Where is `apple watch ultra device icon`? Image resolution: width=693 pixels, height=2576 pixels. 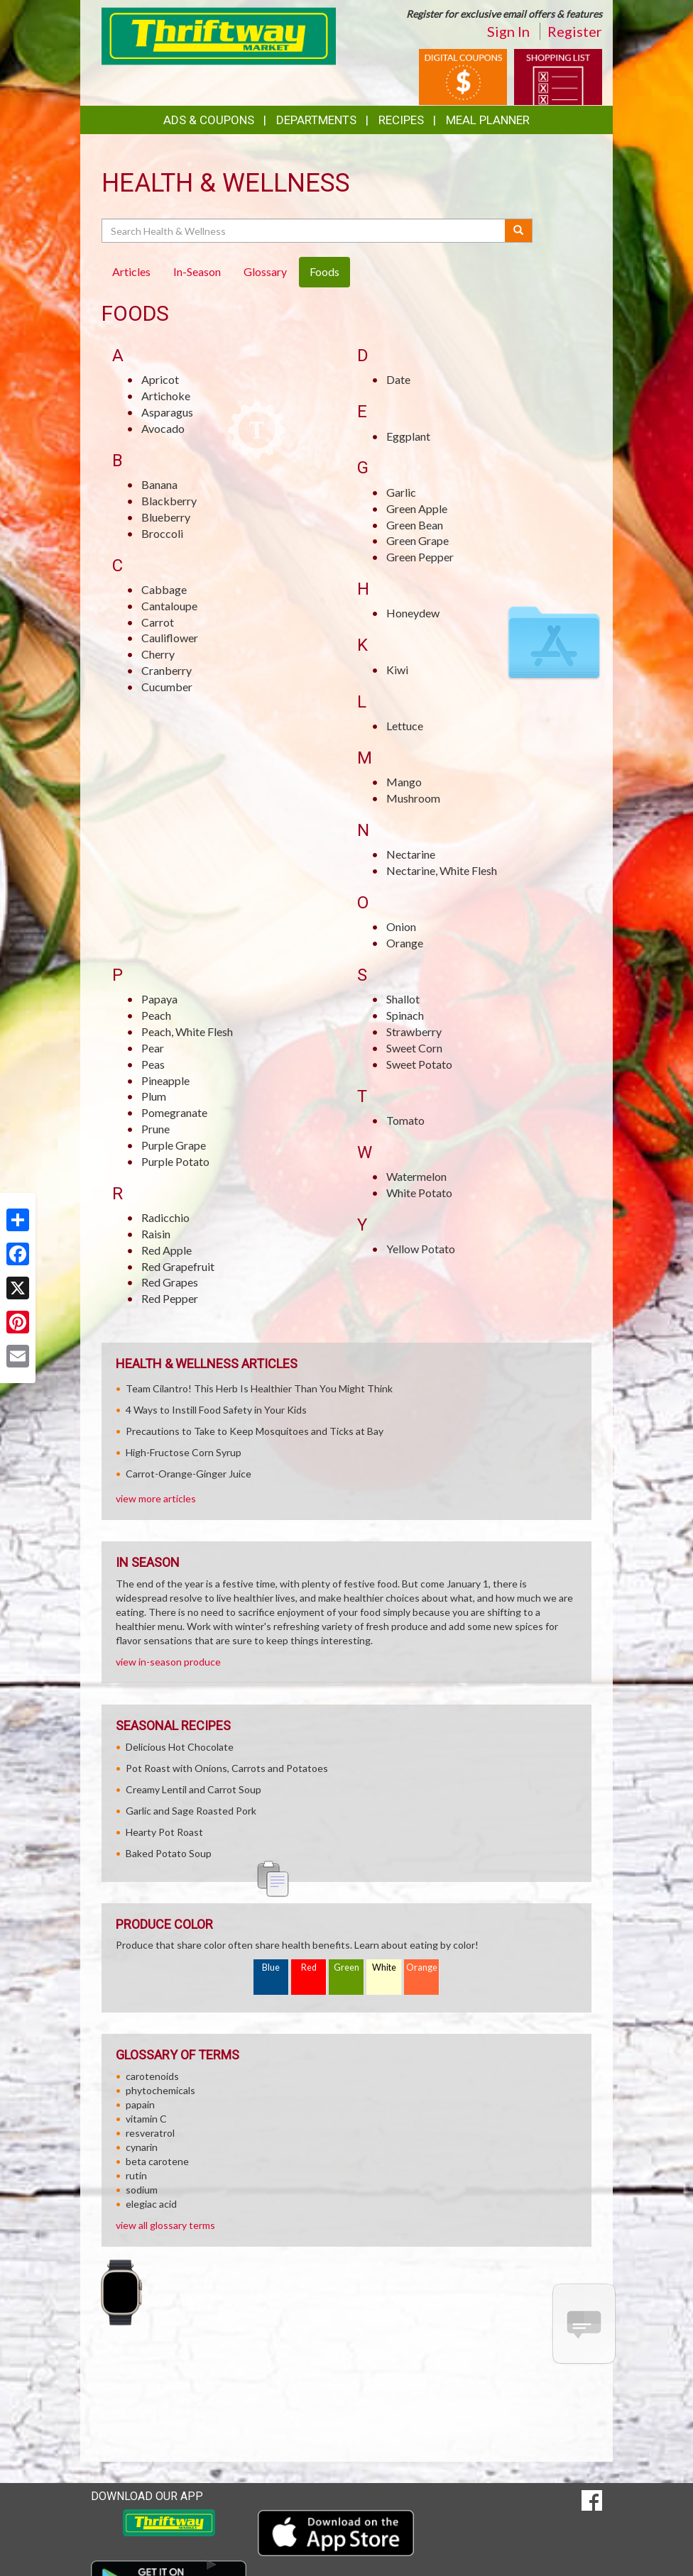
apple watch ultra device icon is located at coordinates (120, 2292).